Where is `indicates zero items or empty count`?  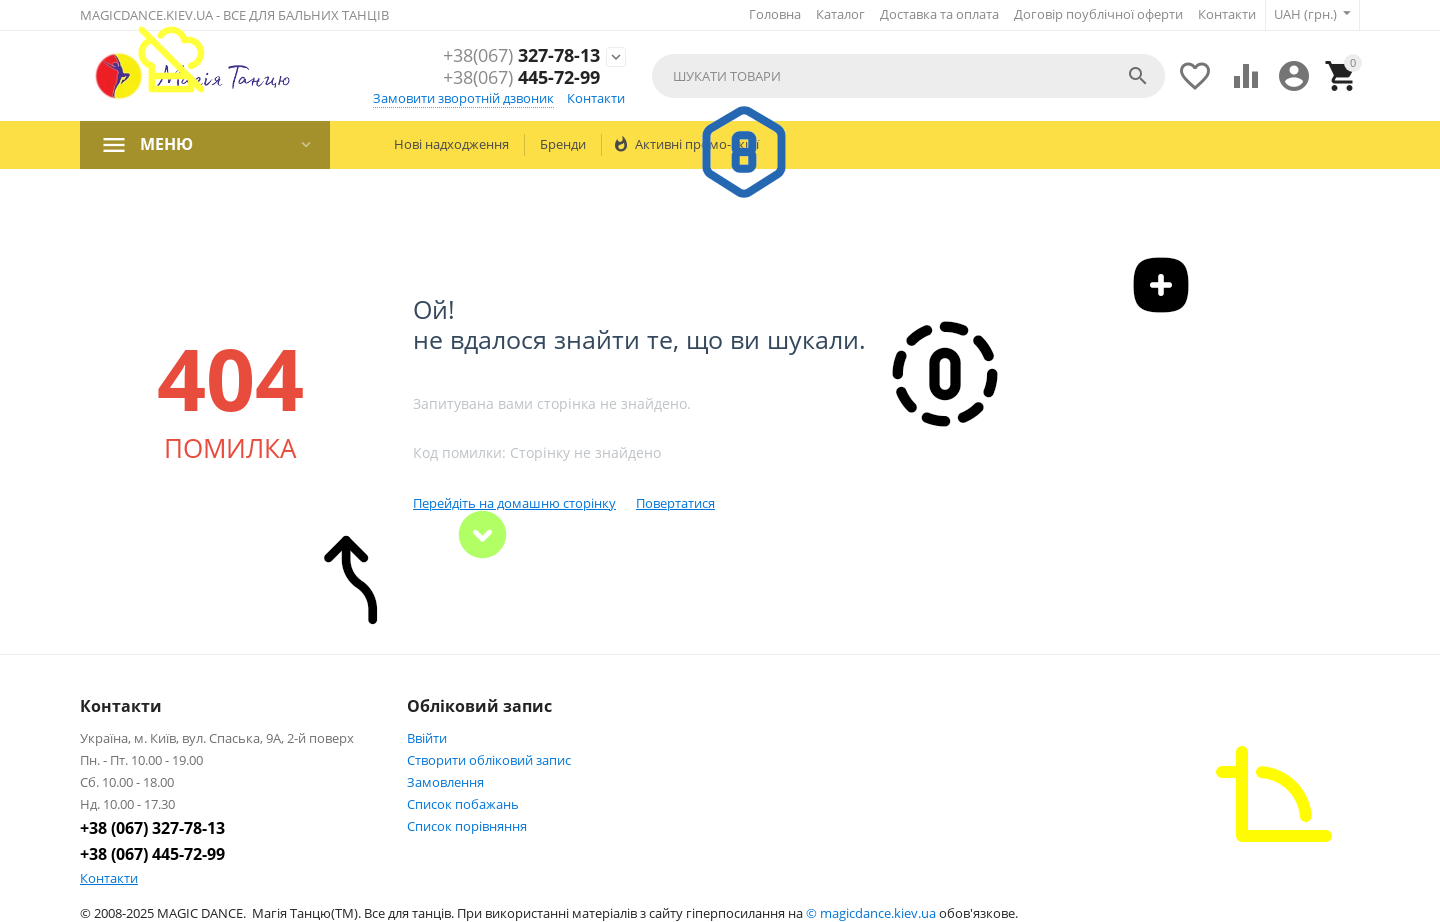 indicates zero items or empty count is located at coordinates (945, 374).